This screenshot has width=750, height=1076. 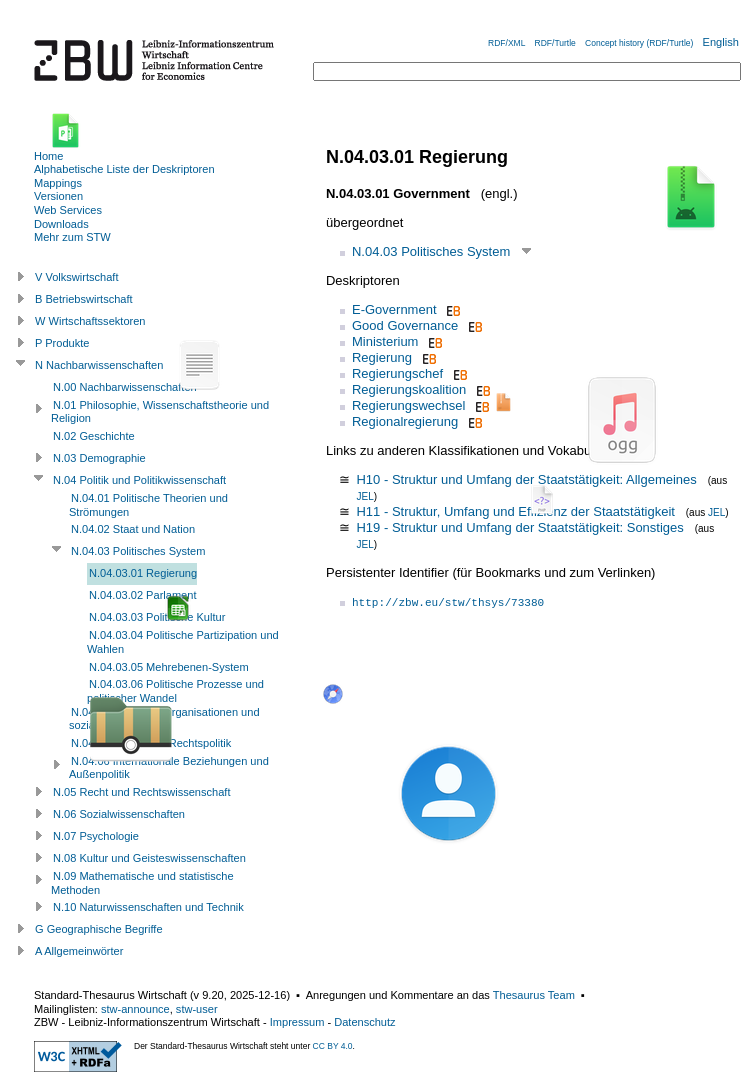 I want to click on default user profile avatar, so click(x=448, y=793).